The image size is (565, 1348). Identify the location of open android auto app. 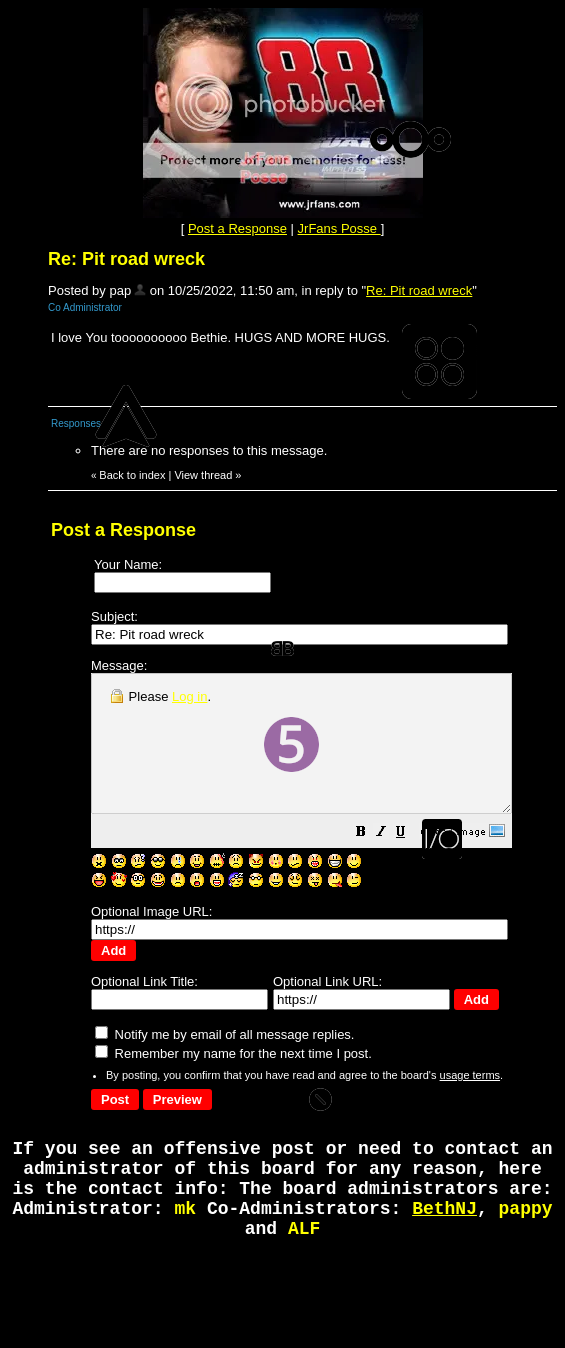
(126, 416).